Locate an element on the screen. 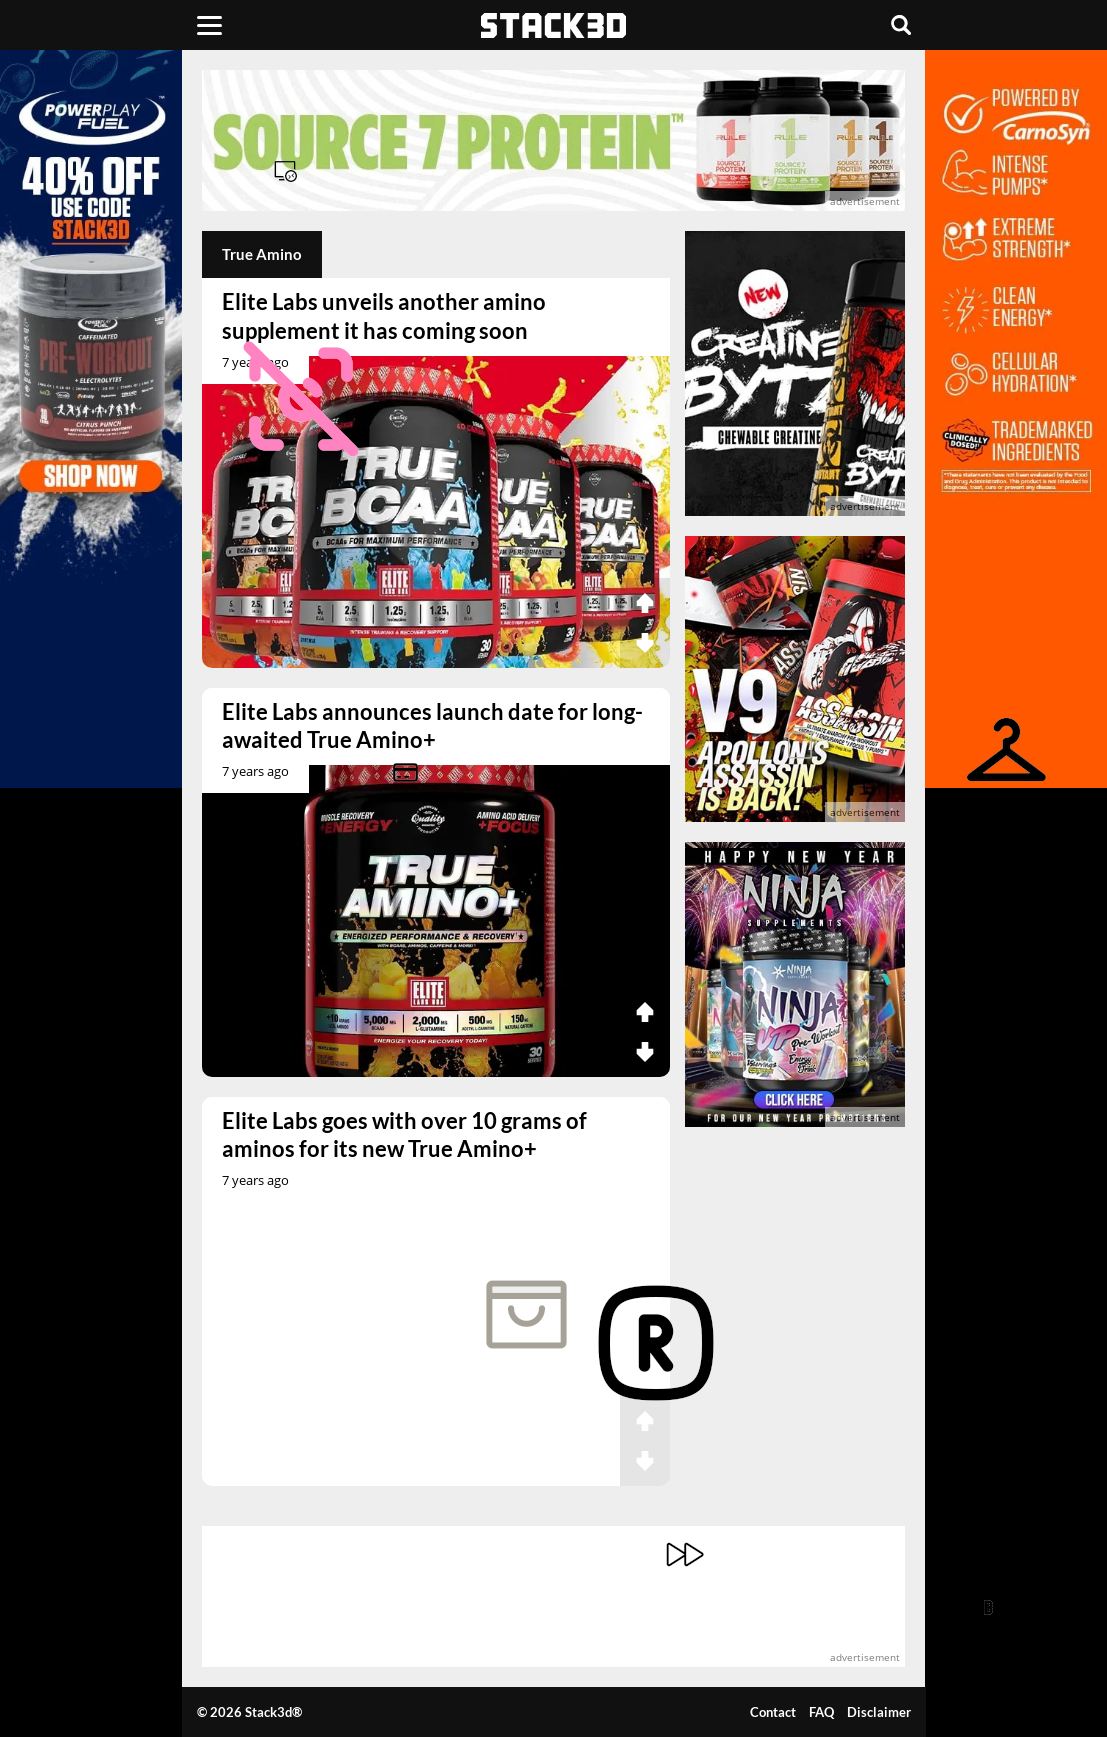  screen capture disabled is located at coordinates (301, 399).